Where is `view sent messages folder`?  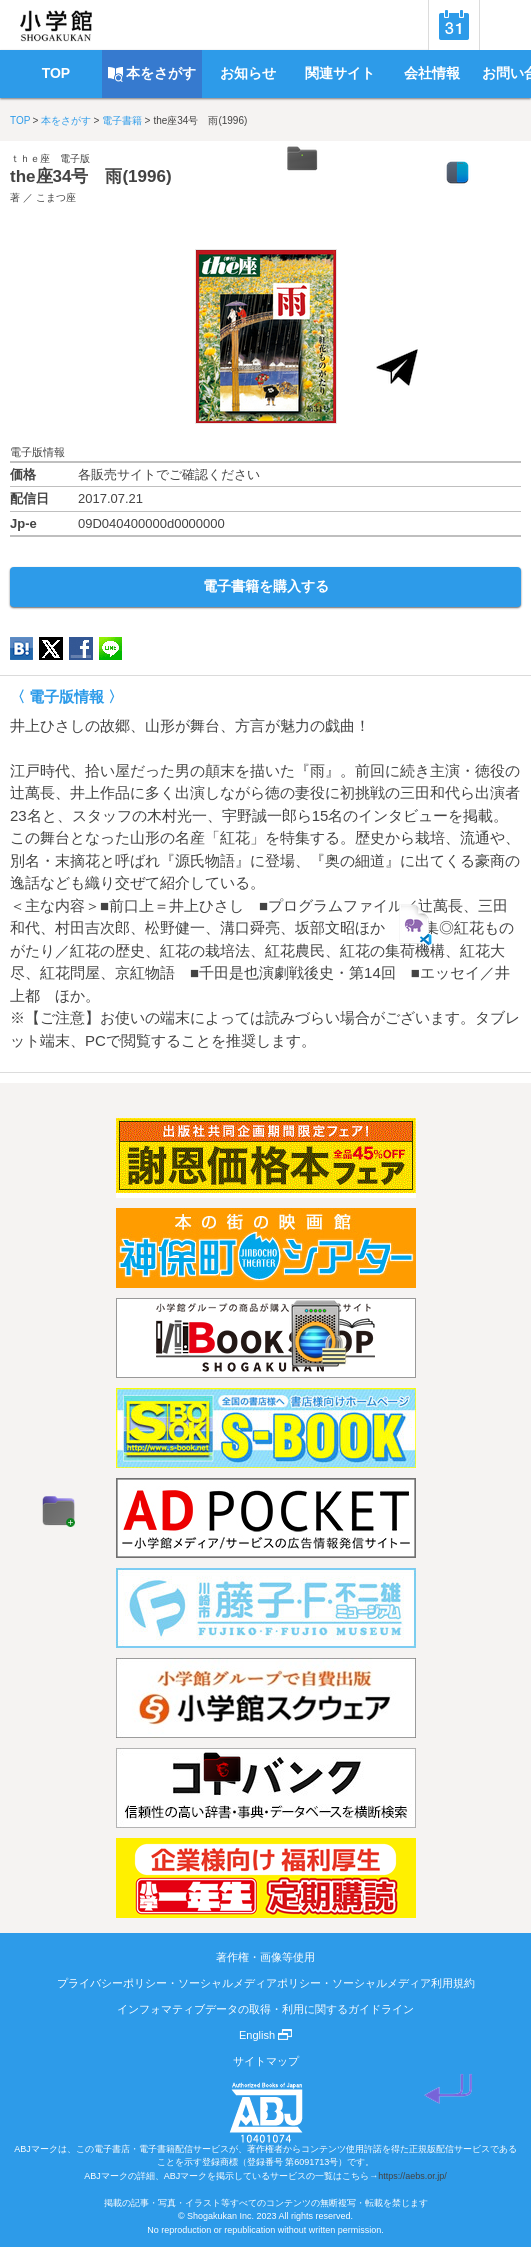
view sent messages folder is located at coordinates (397, 368).